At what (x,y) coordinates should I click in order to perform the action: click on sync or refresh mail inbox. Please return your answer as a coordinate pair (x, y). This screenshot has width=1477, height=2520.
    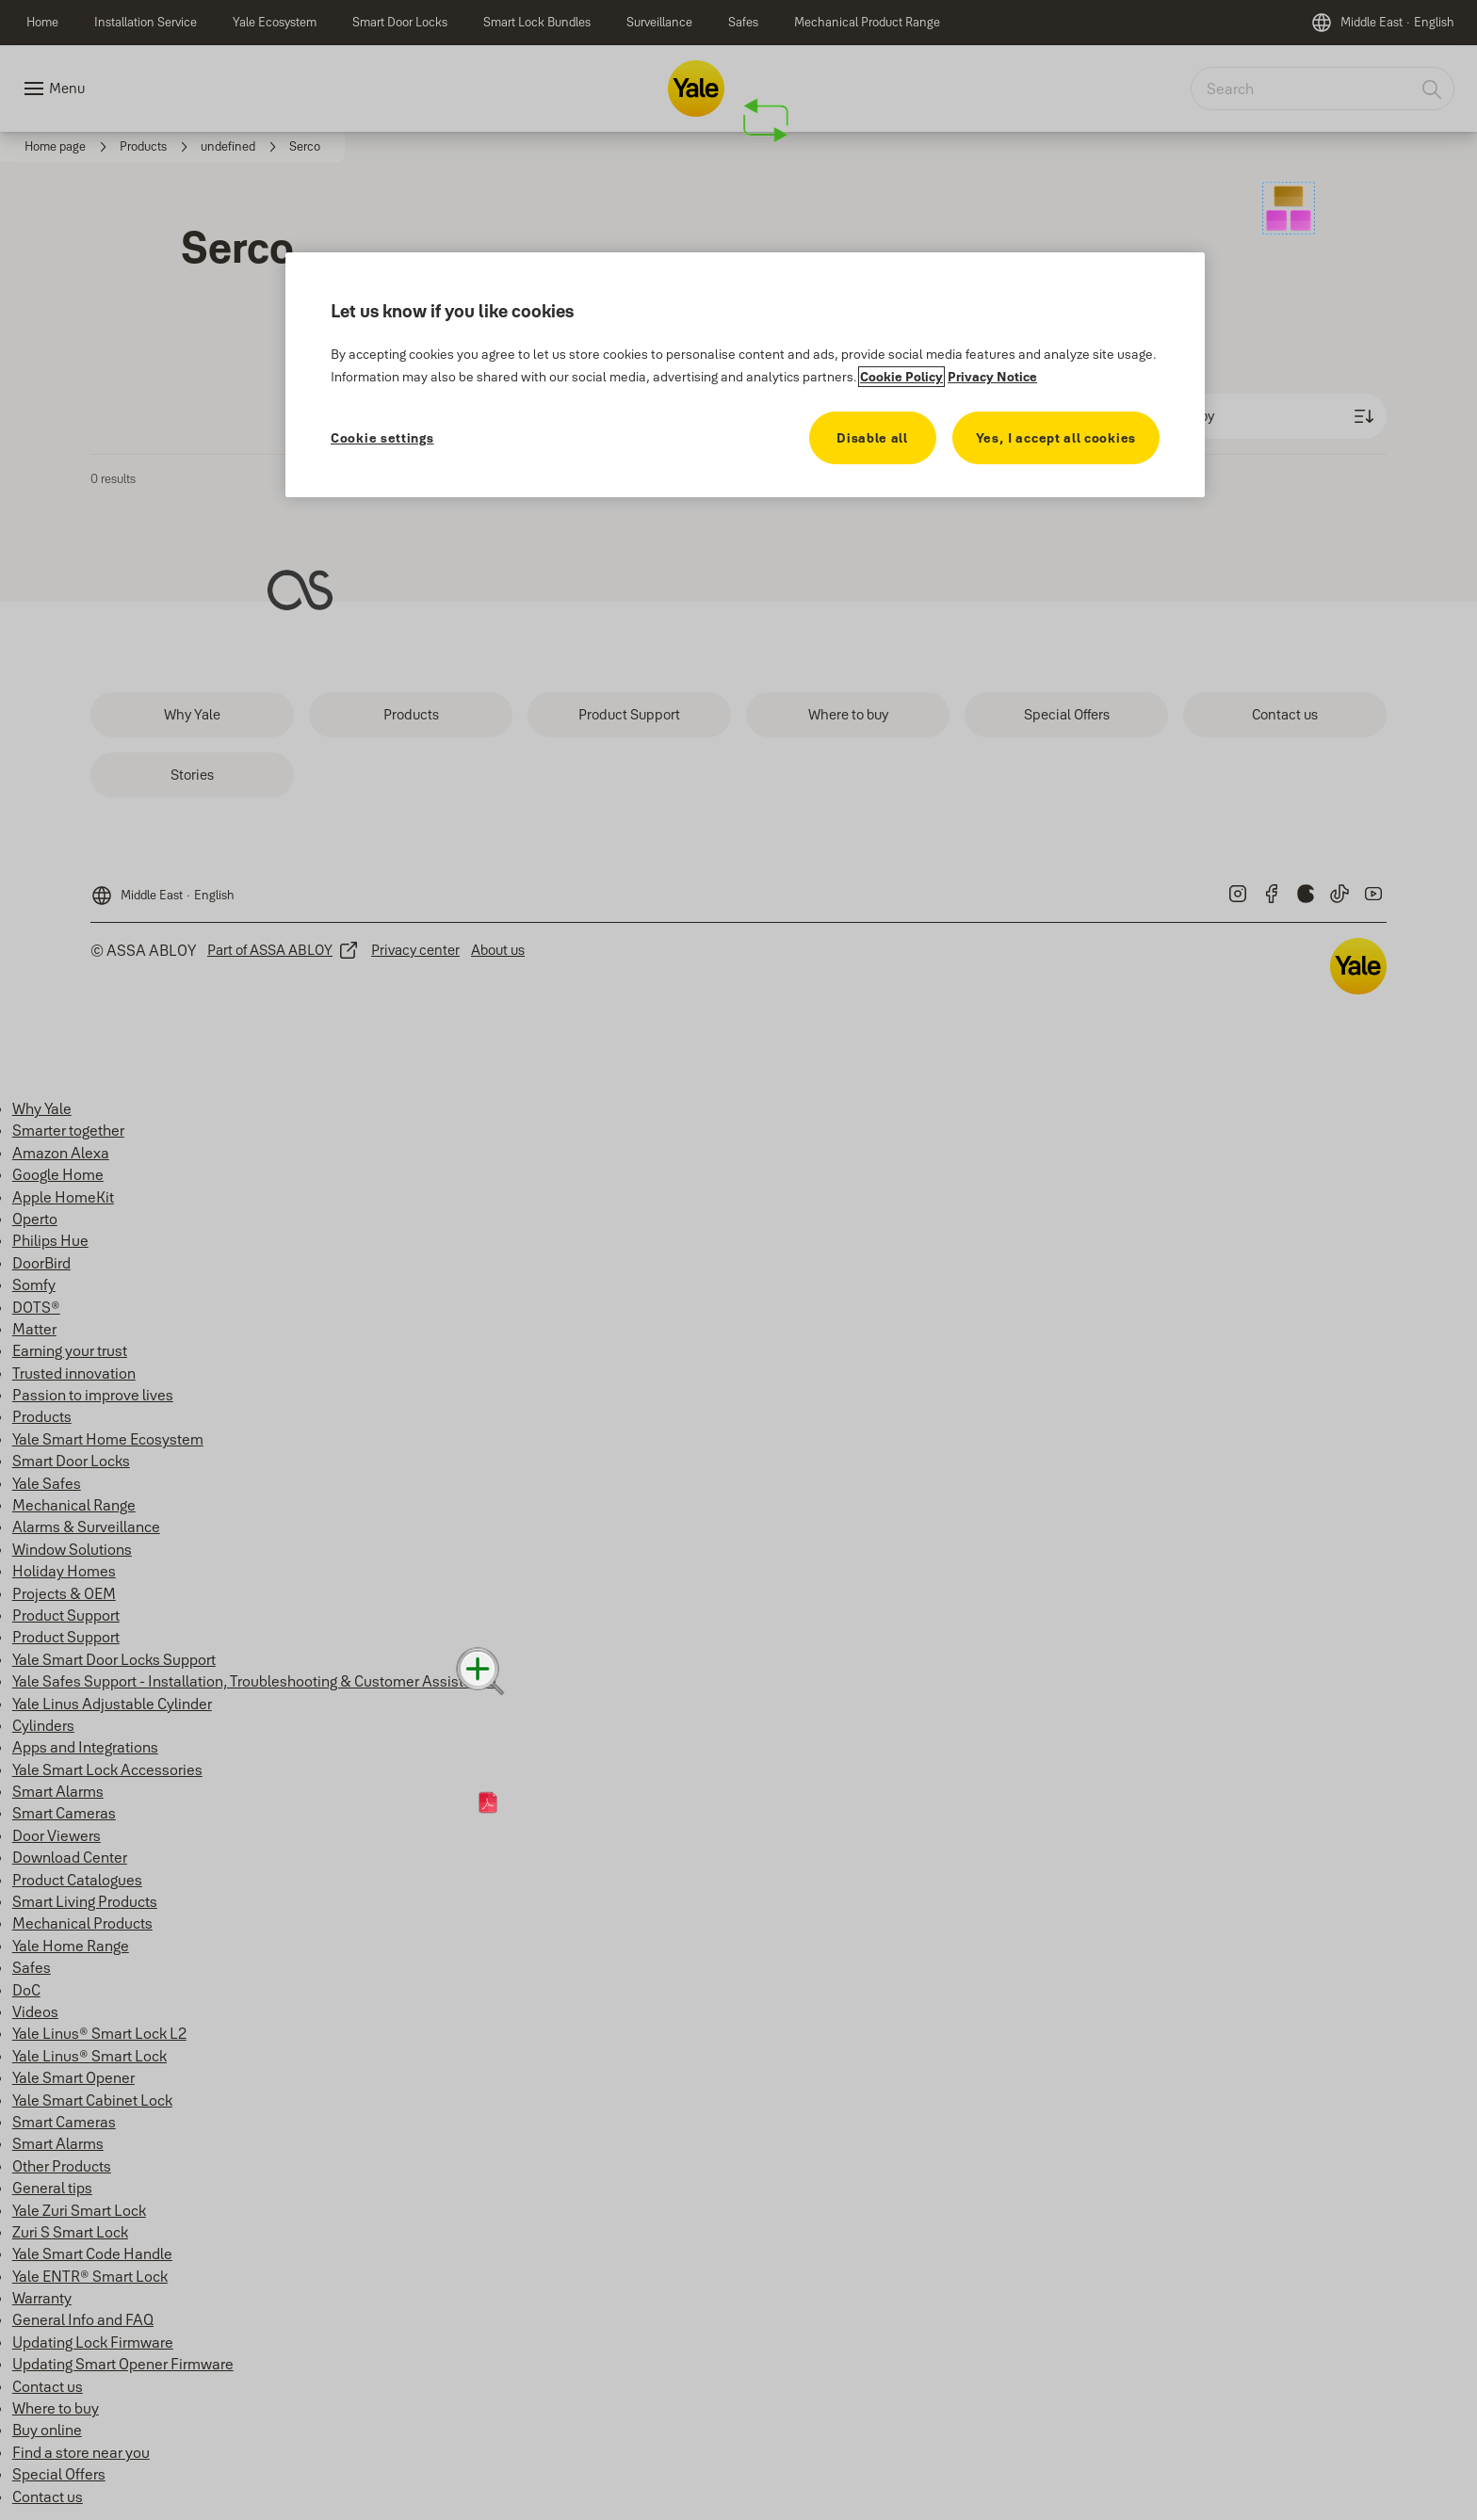
    Looking at the image, I should click on (766, 120).